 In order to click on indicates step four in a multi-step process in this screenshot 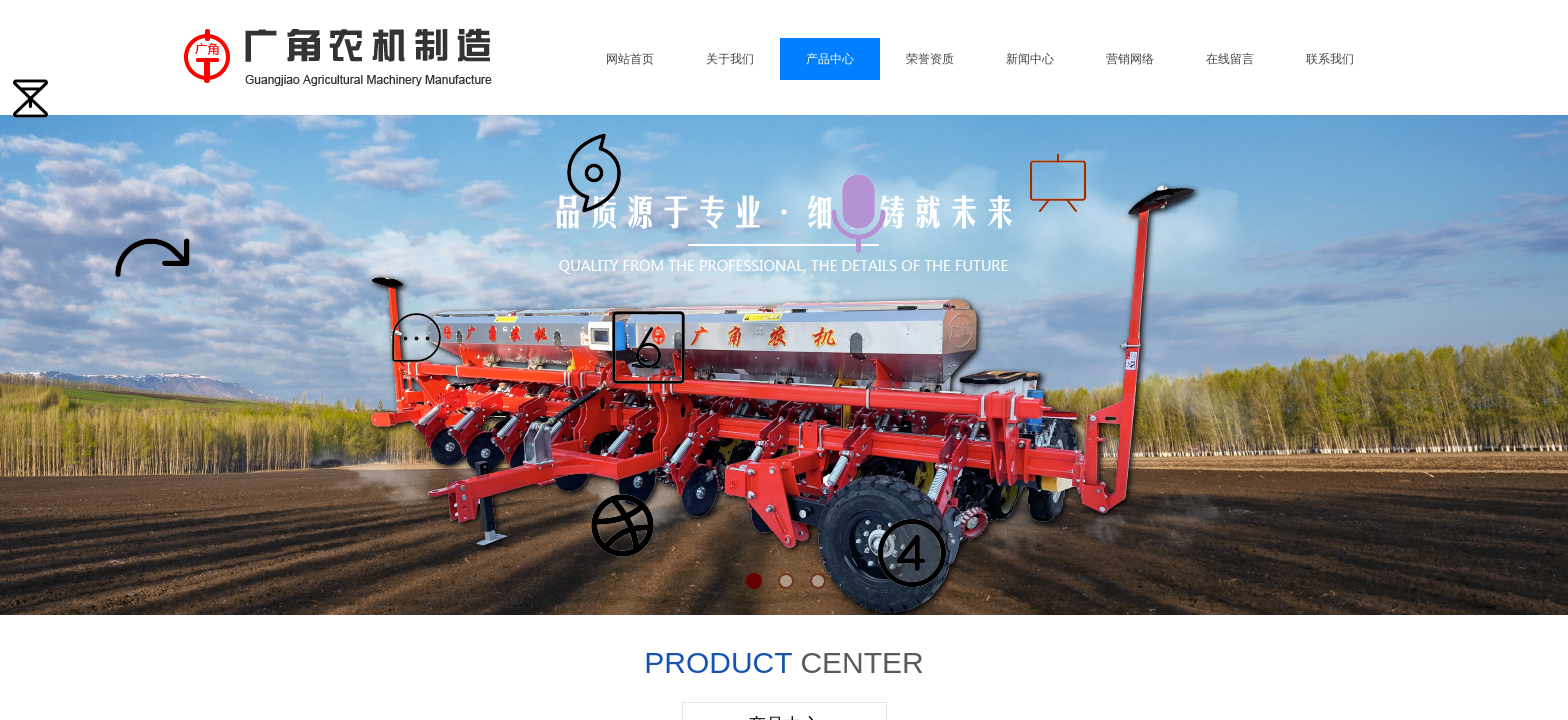, I will do `click(912, 553)`.